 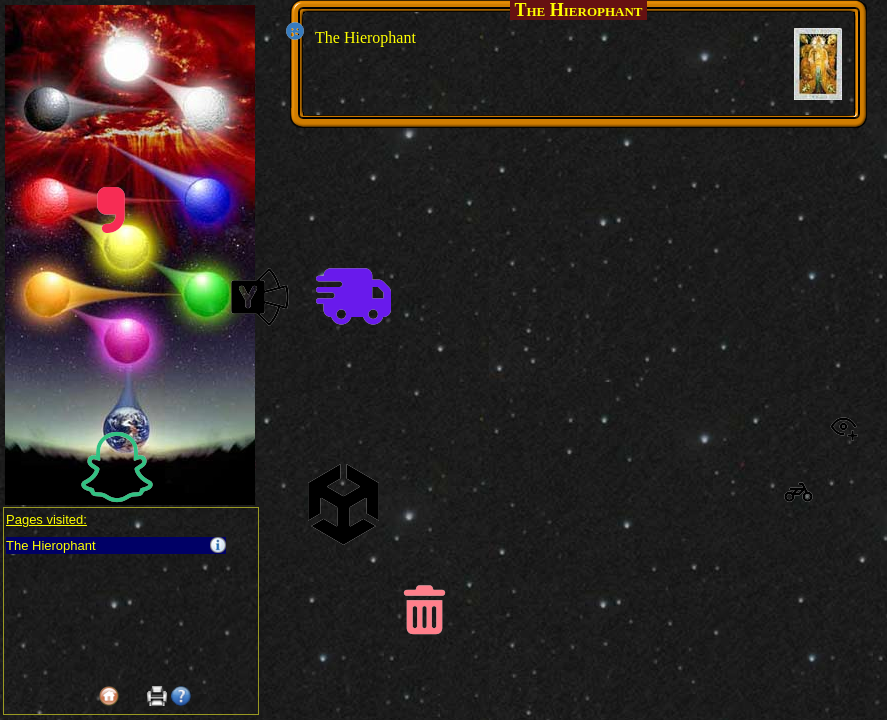 What do you see at coordinates (798, 491) in the screenshot?
I see `select motorcycle as vehicle type` at bounding box center [798, 491].